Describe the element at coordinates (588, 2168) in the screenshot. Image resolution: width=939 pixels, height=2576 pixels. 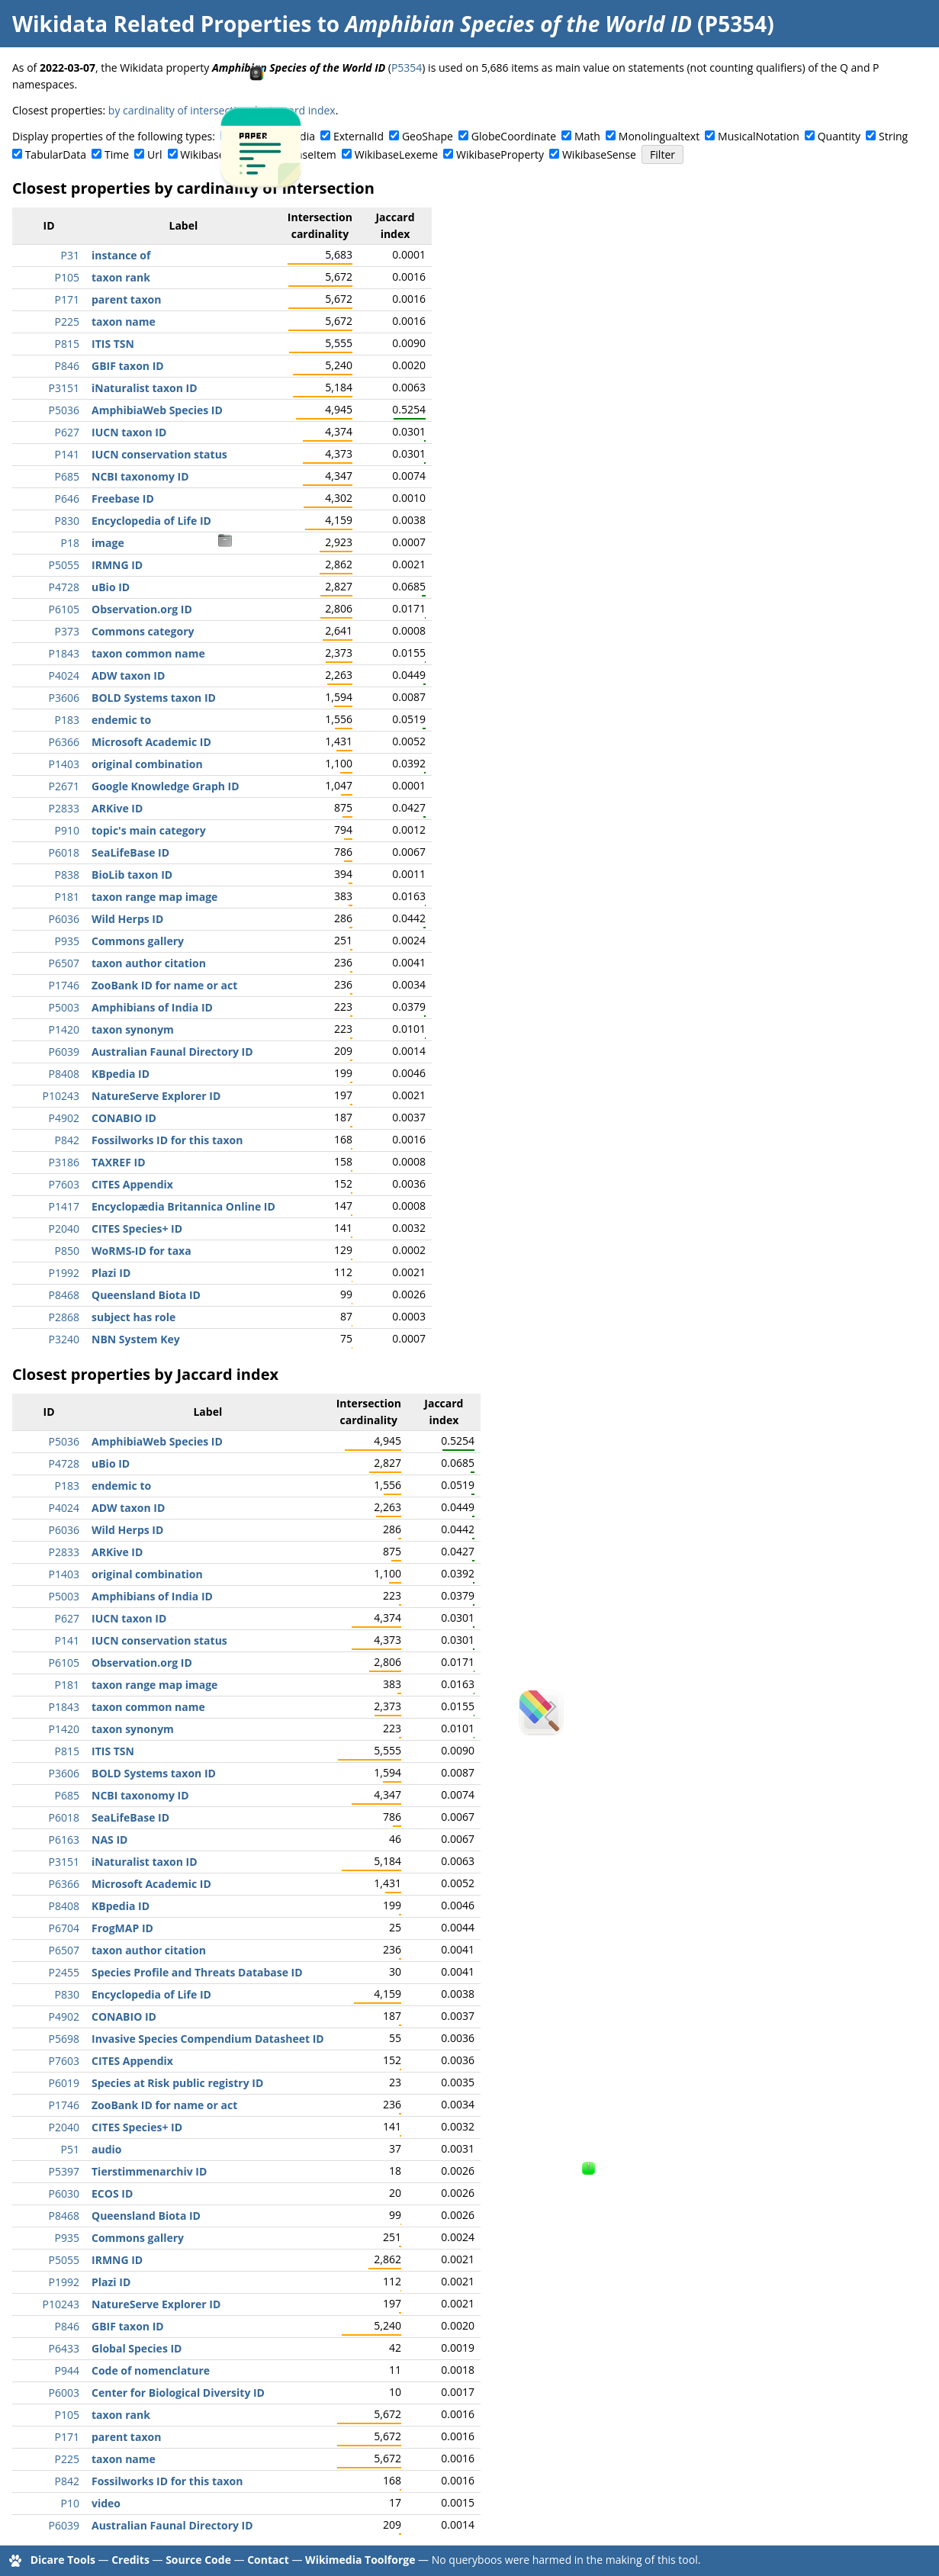
I see `open Archive Utility to compress or extract files` at that location.